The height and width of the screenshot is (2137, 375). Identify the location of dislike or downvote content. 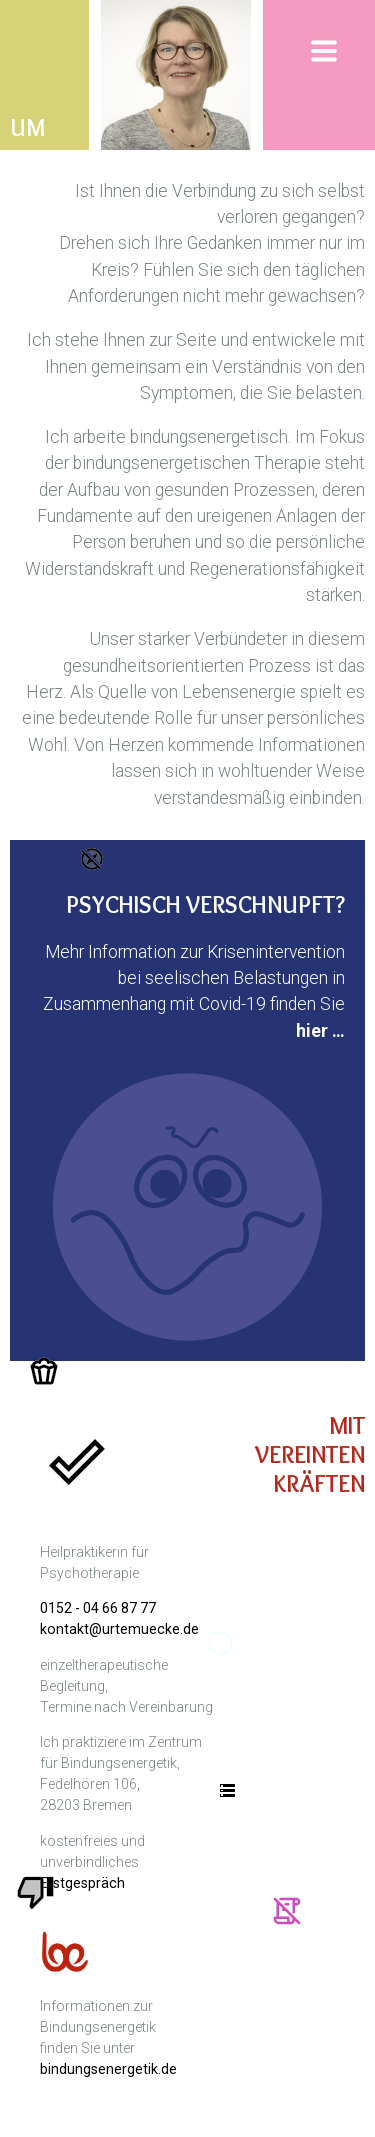
(35, 1891).